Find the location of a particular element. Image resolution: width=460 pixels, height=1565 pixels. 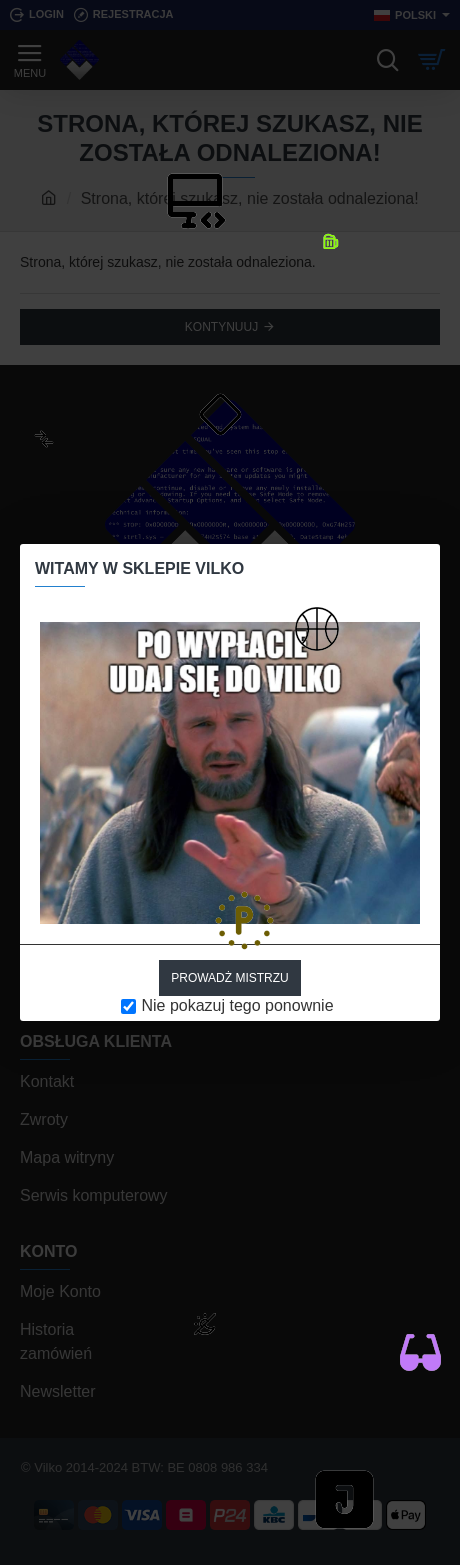

compare or show differences between items is located at coordinates (44, 439).